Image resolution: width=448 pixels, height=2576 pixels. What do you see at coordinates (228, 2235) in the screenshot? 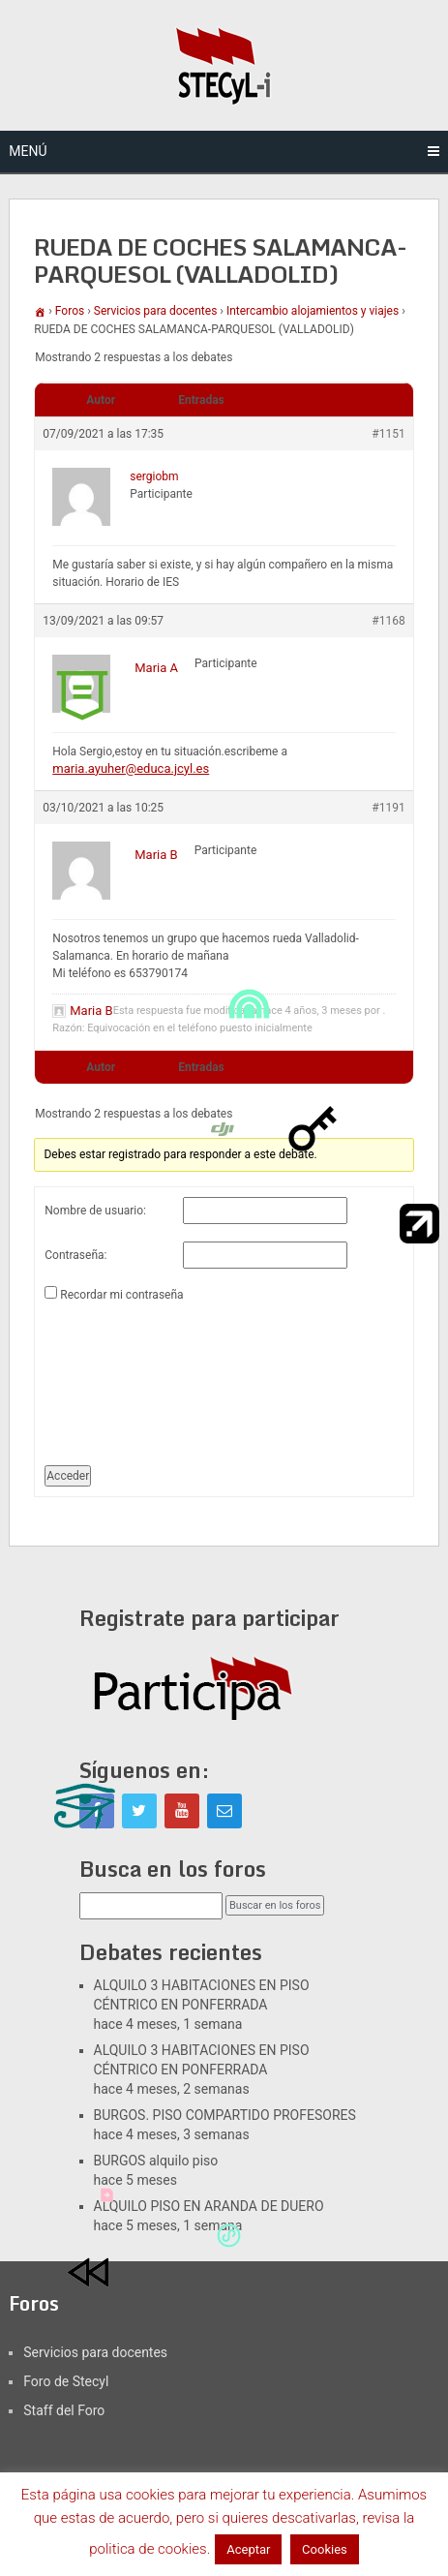
I see `open a mini program or lightweight app` at bounding box center [228, 2235].